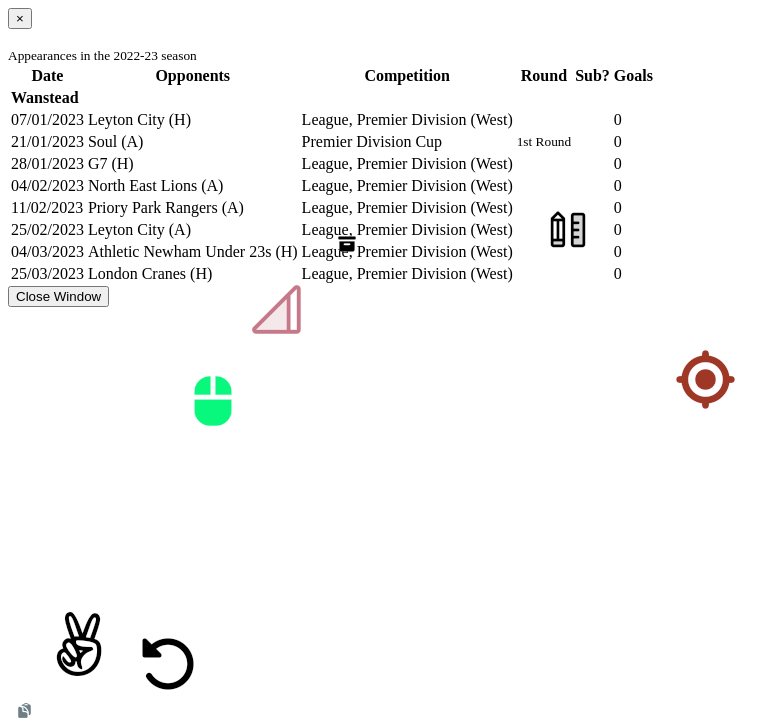  Describe the element at coordinates (705, 379) in the screenshot. I see `center map on current location` at that location.